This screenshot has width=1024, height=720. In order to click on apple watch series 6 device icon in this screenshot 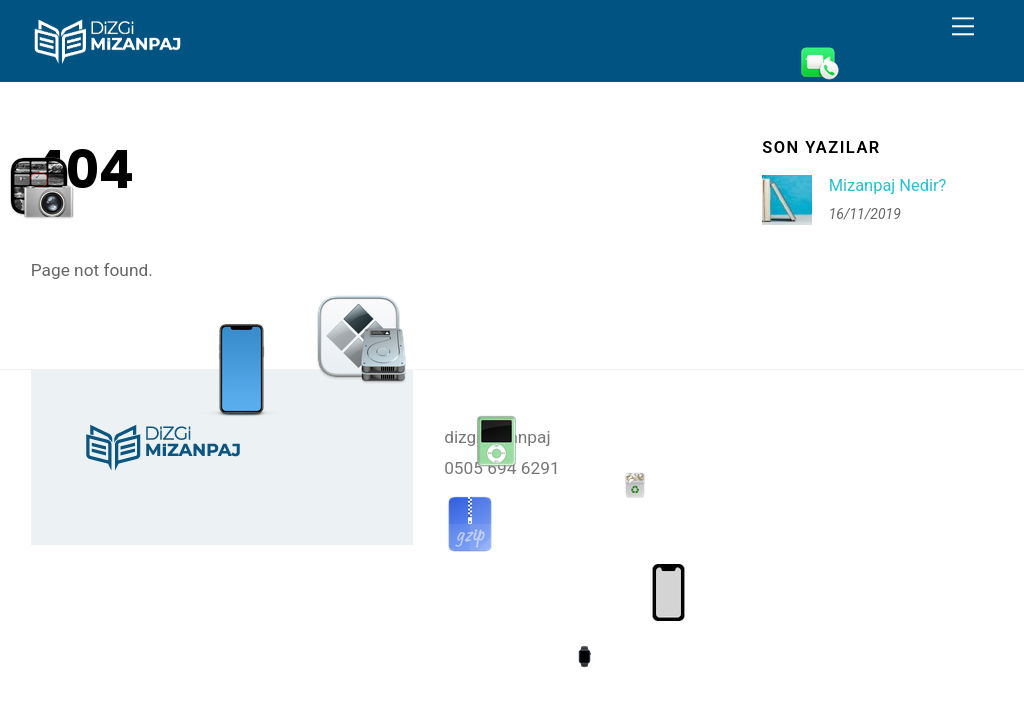, I will do `click(584, 656)`.